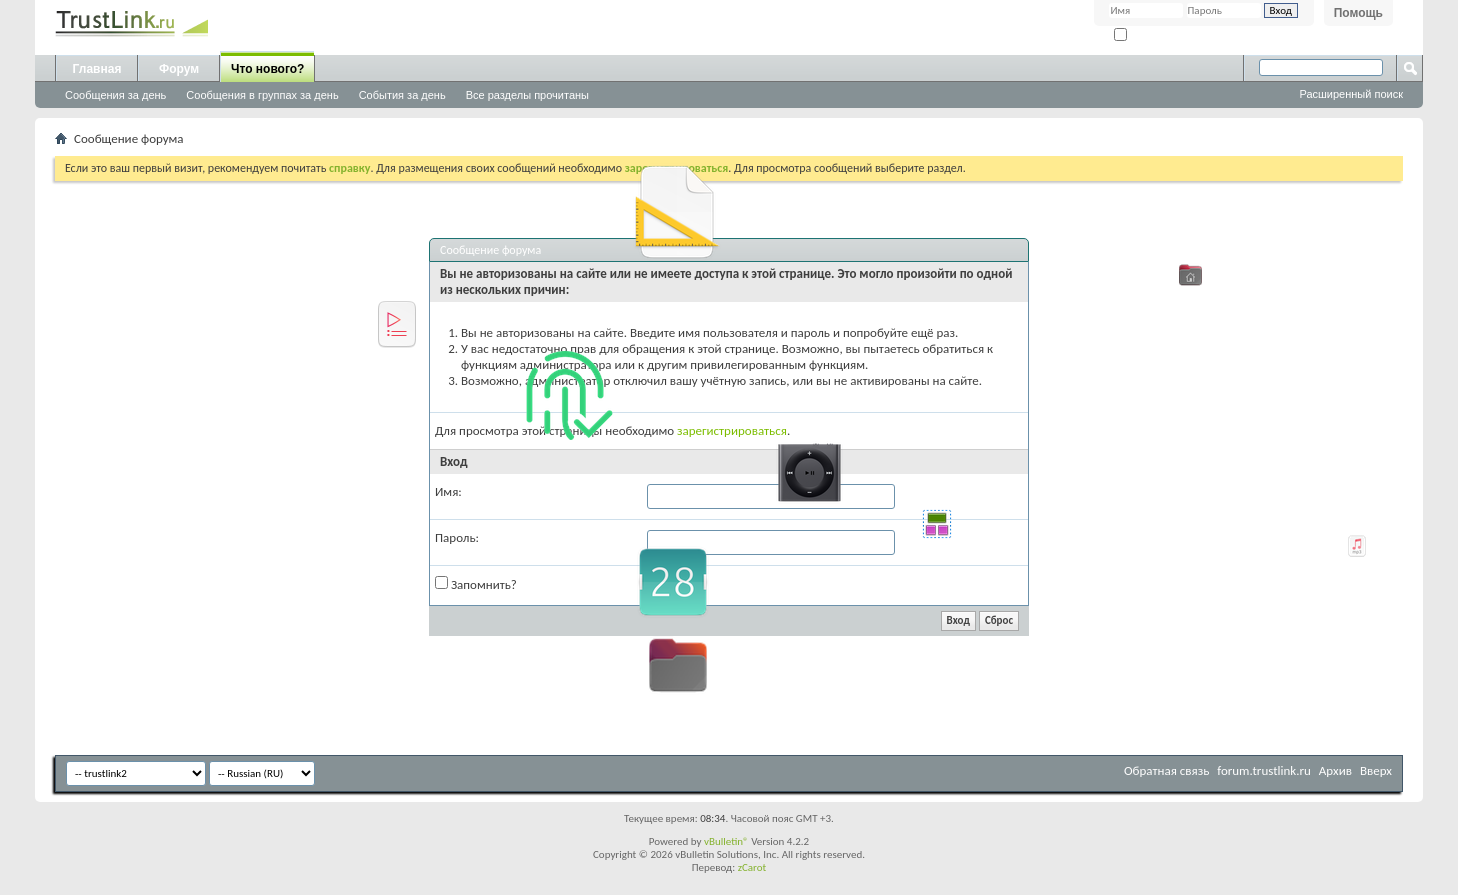 Image resolution: width=1458 pixels, height=895 pixels. I want to click on an mpegurl audio playlist file, so click(397, 324).